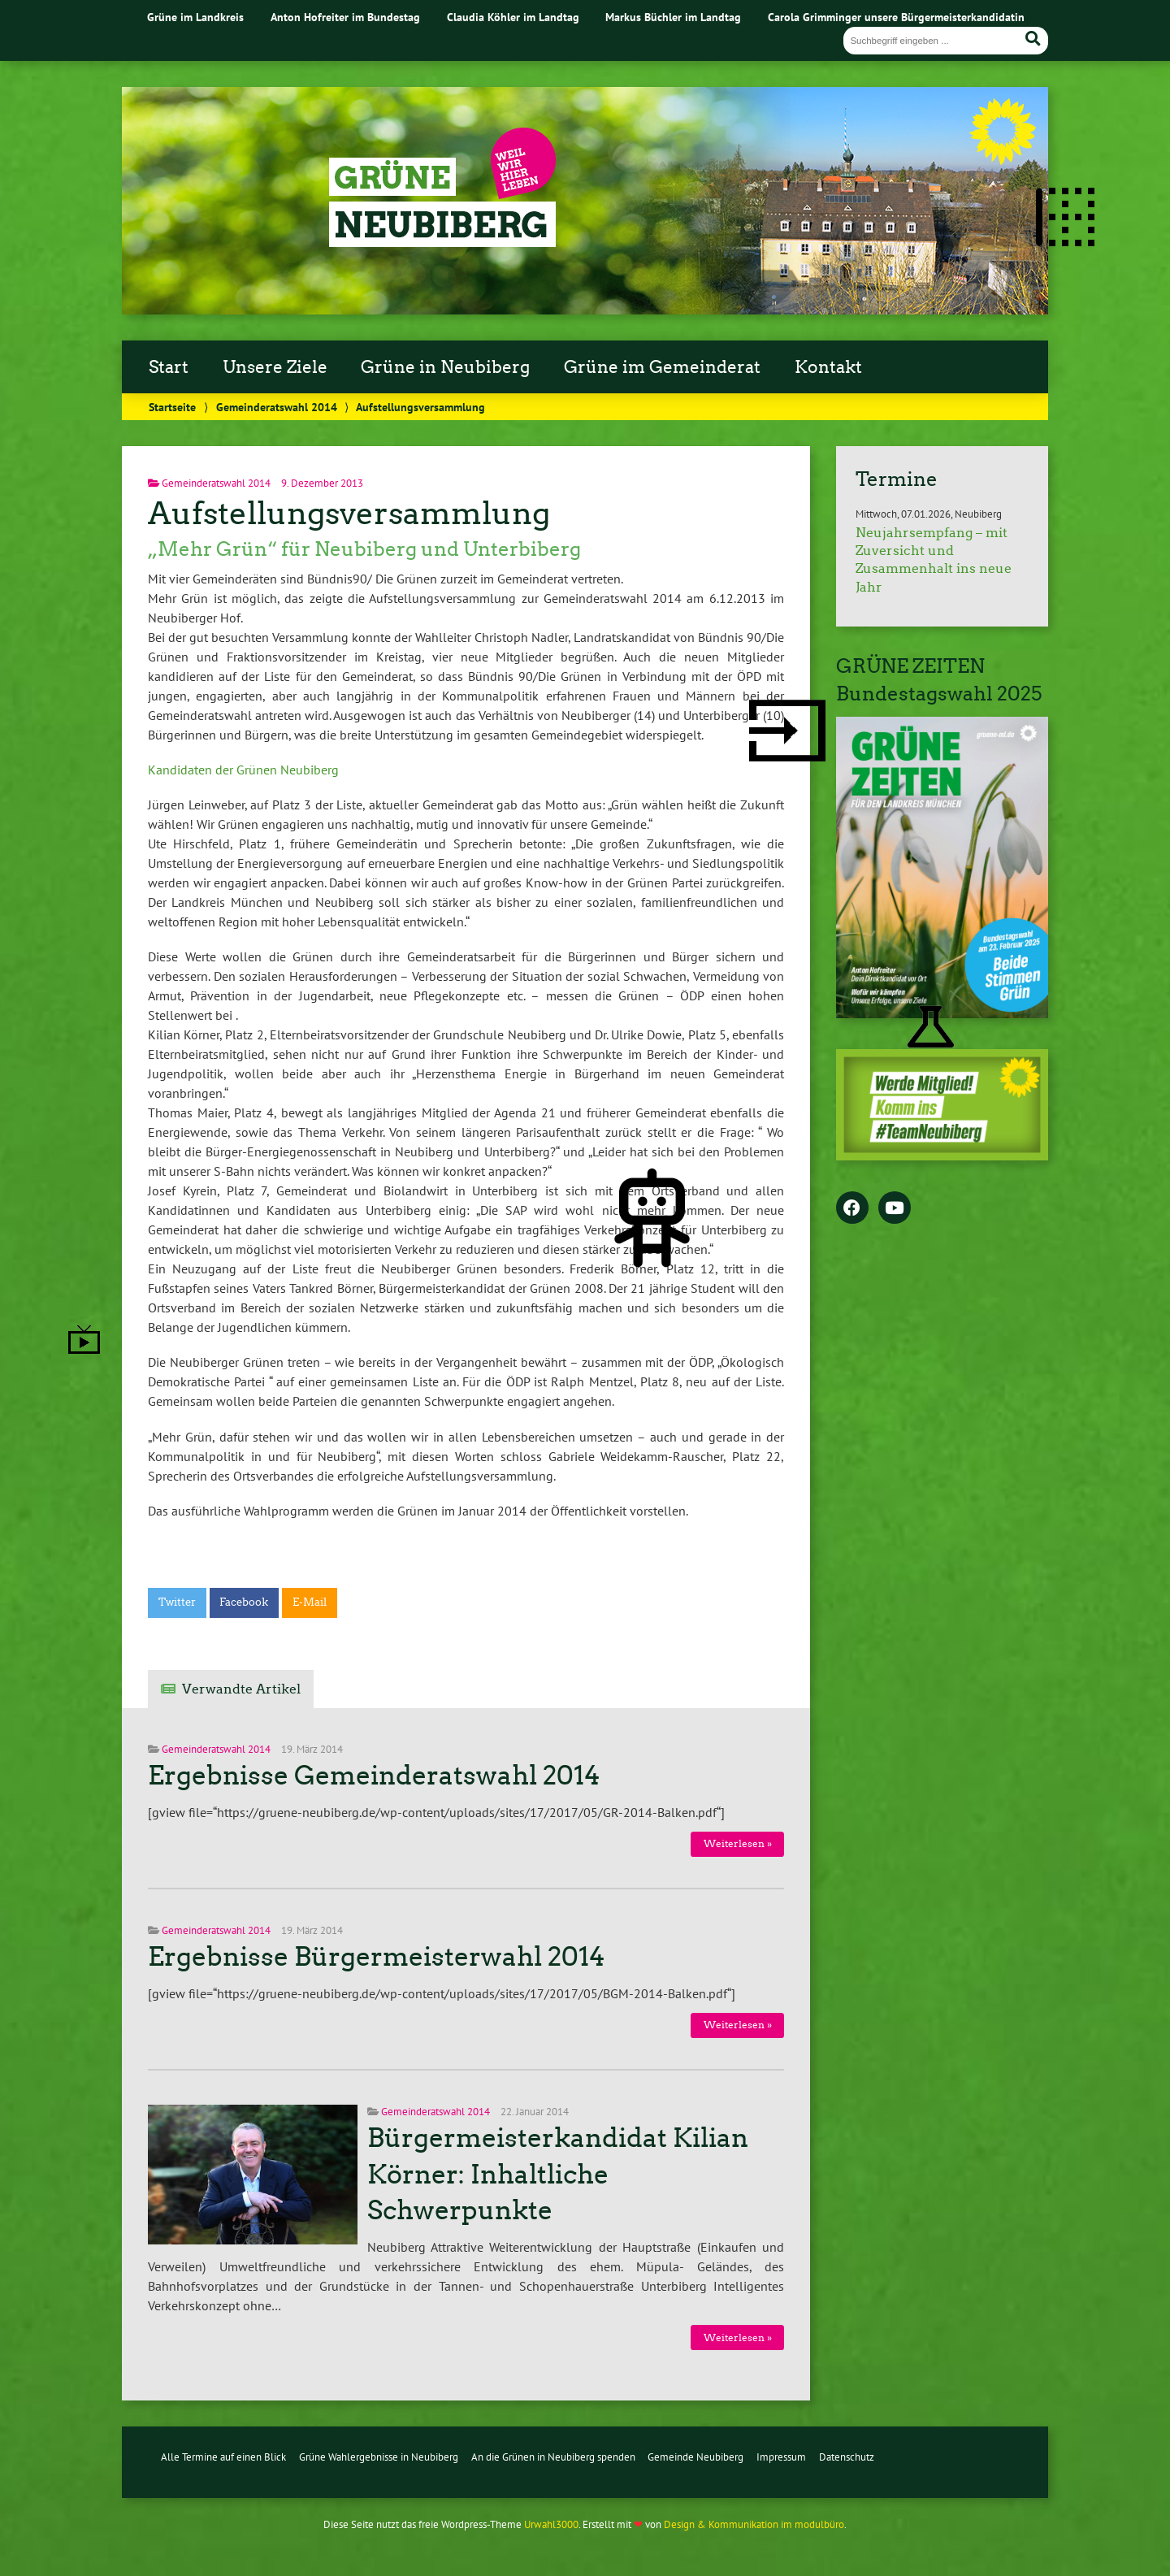 The height and width of the screenshot is (2576, 1170). Describe the element at coordinates (84, 1339) in the screenshot. I see `watch live television or streaming content` at that location.